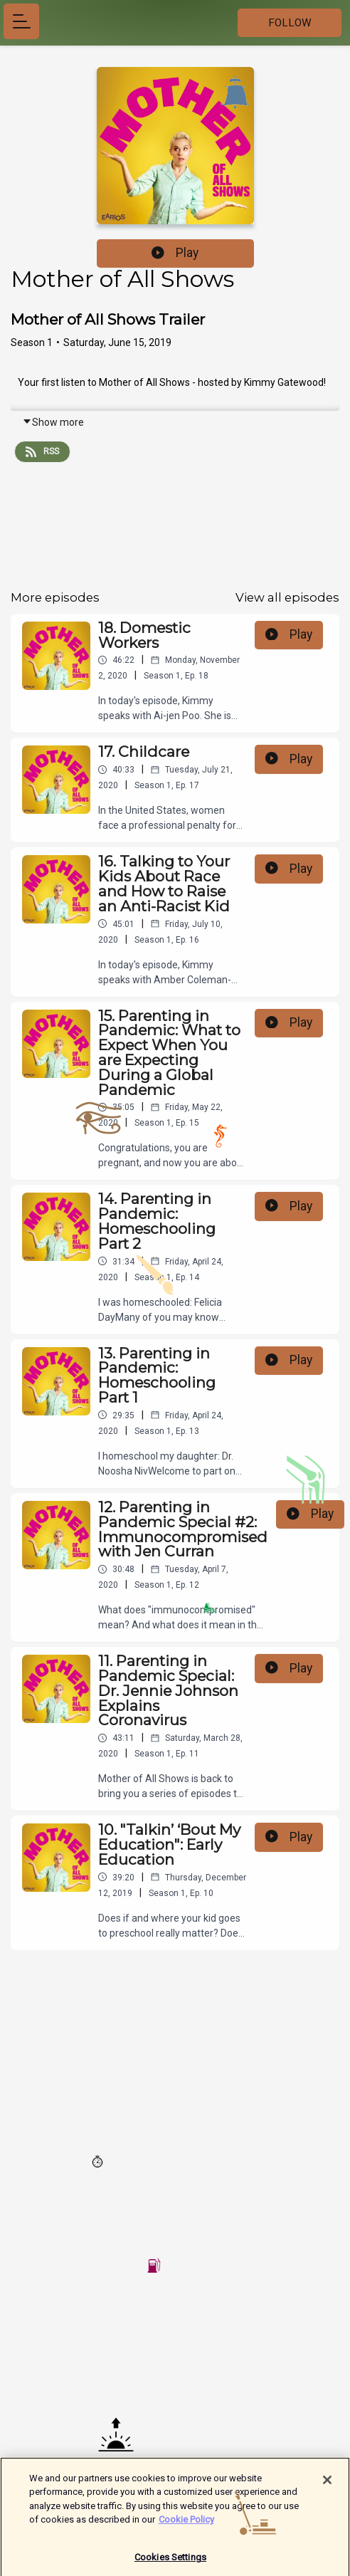 The width and height of the screenshot is (350, 2576). Describe the element at coordinates (116, 2434) in the screenshot. I see `indicates sunrise or morning time` at that location.